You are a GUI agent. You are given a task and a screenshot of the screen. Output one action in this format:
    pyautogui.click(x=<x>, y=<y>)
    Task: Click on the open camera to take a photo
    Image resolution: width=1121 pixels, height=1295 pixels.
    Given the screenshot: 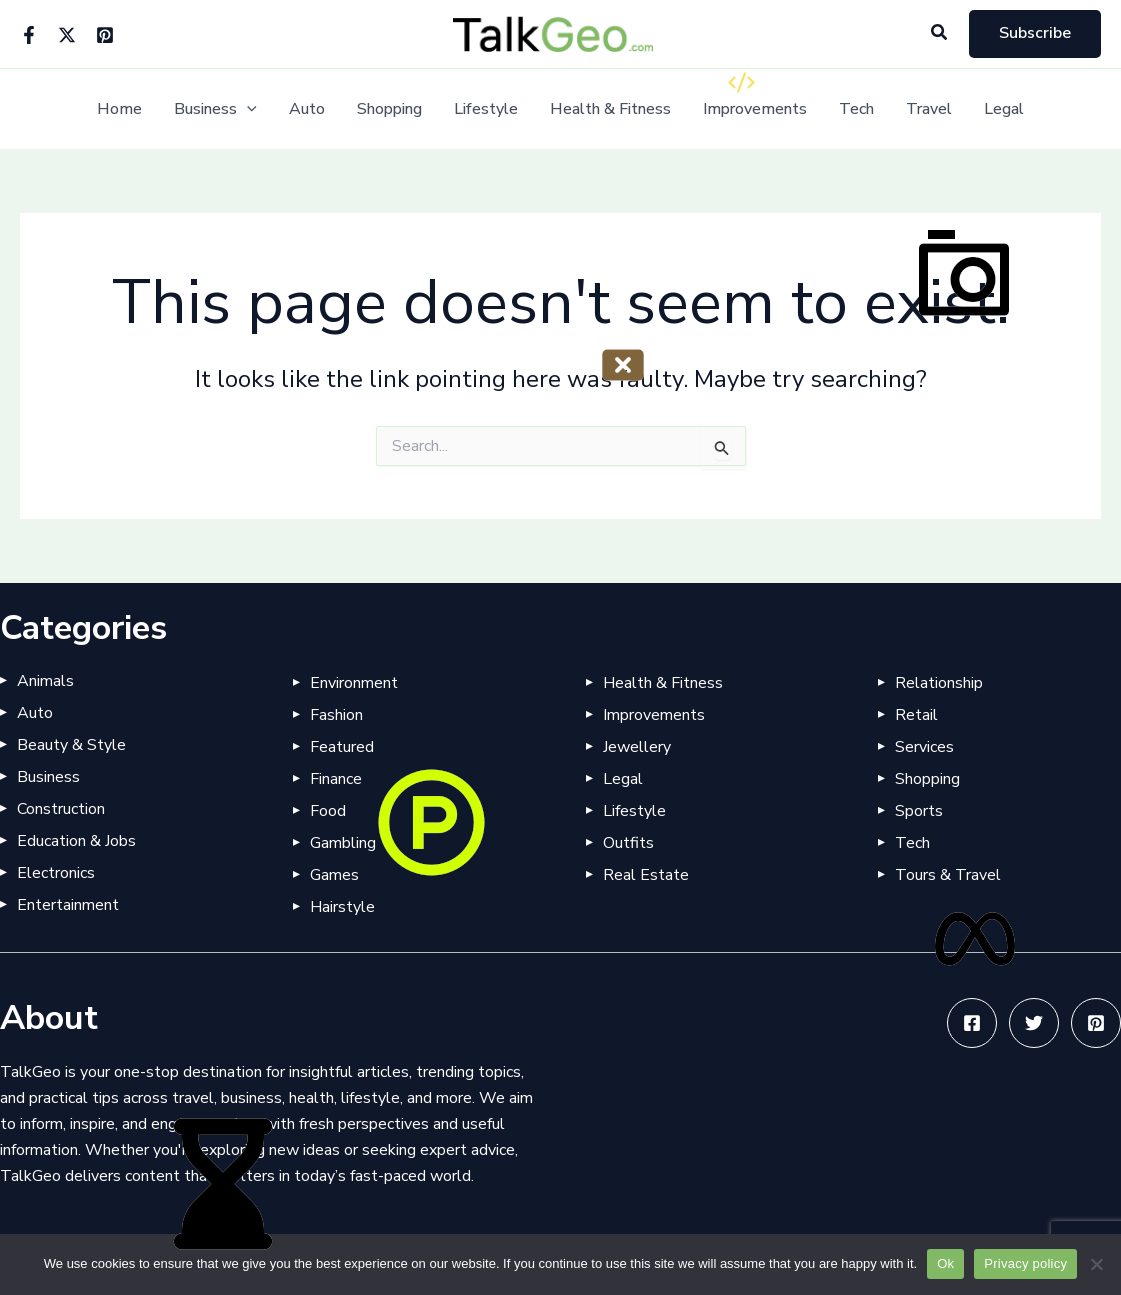 What is the action you would take?
    pyautogui.click(x=964, y=275)
    